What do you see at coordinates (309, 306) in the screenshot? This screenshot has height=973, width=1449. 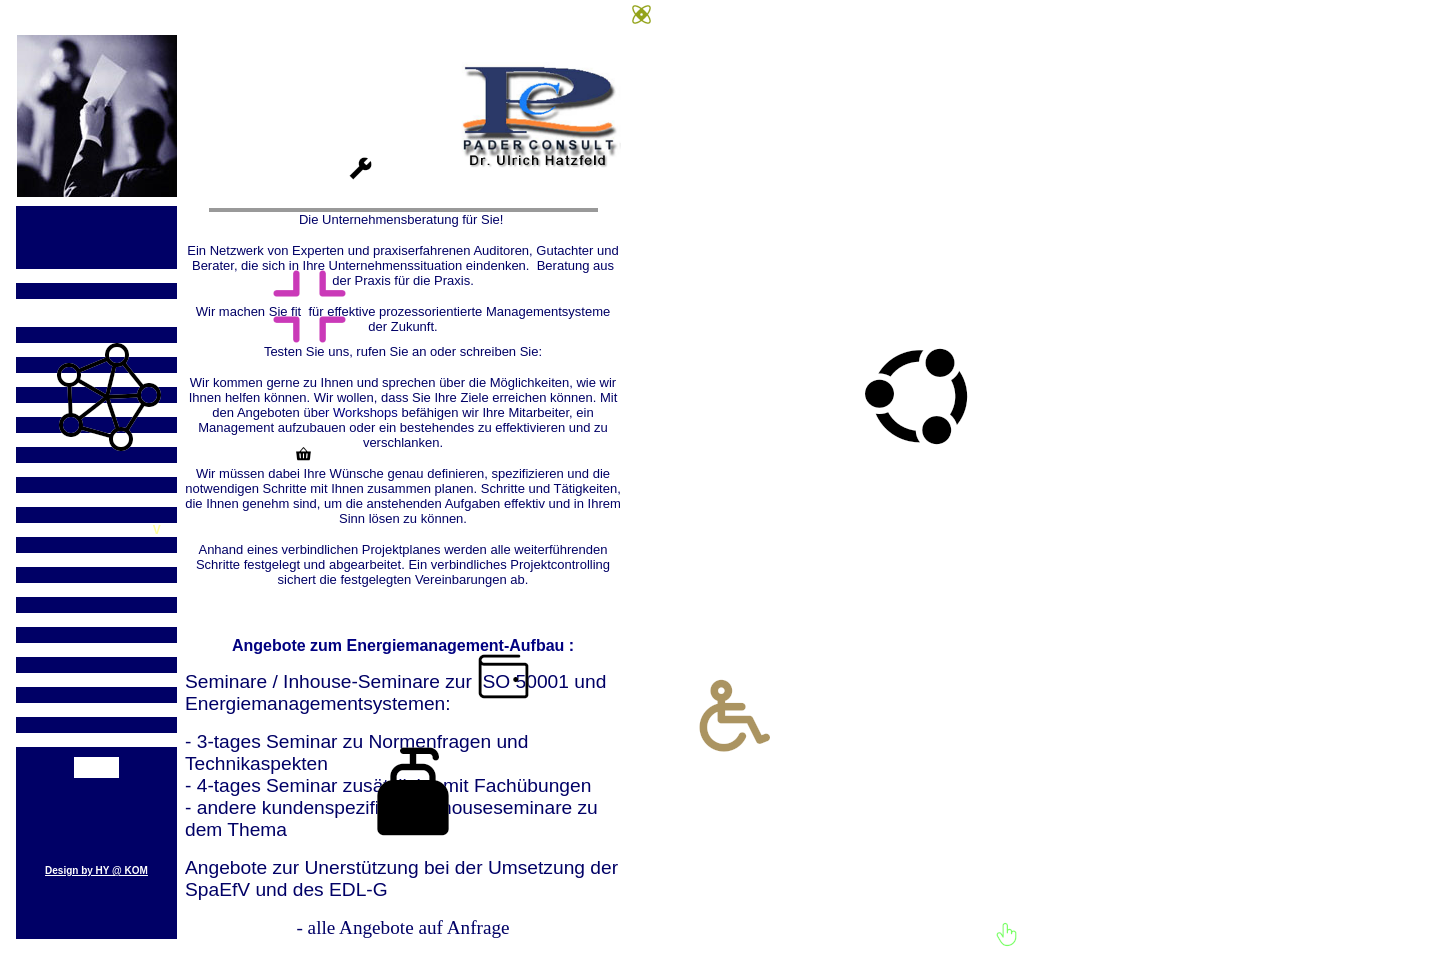 I see `exit fullscreen mode` at bounding box center [309, 306].